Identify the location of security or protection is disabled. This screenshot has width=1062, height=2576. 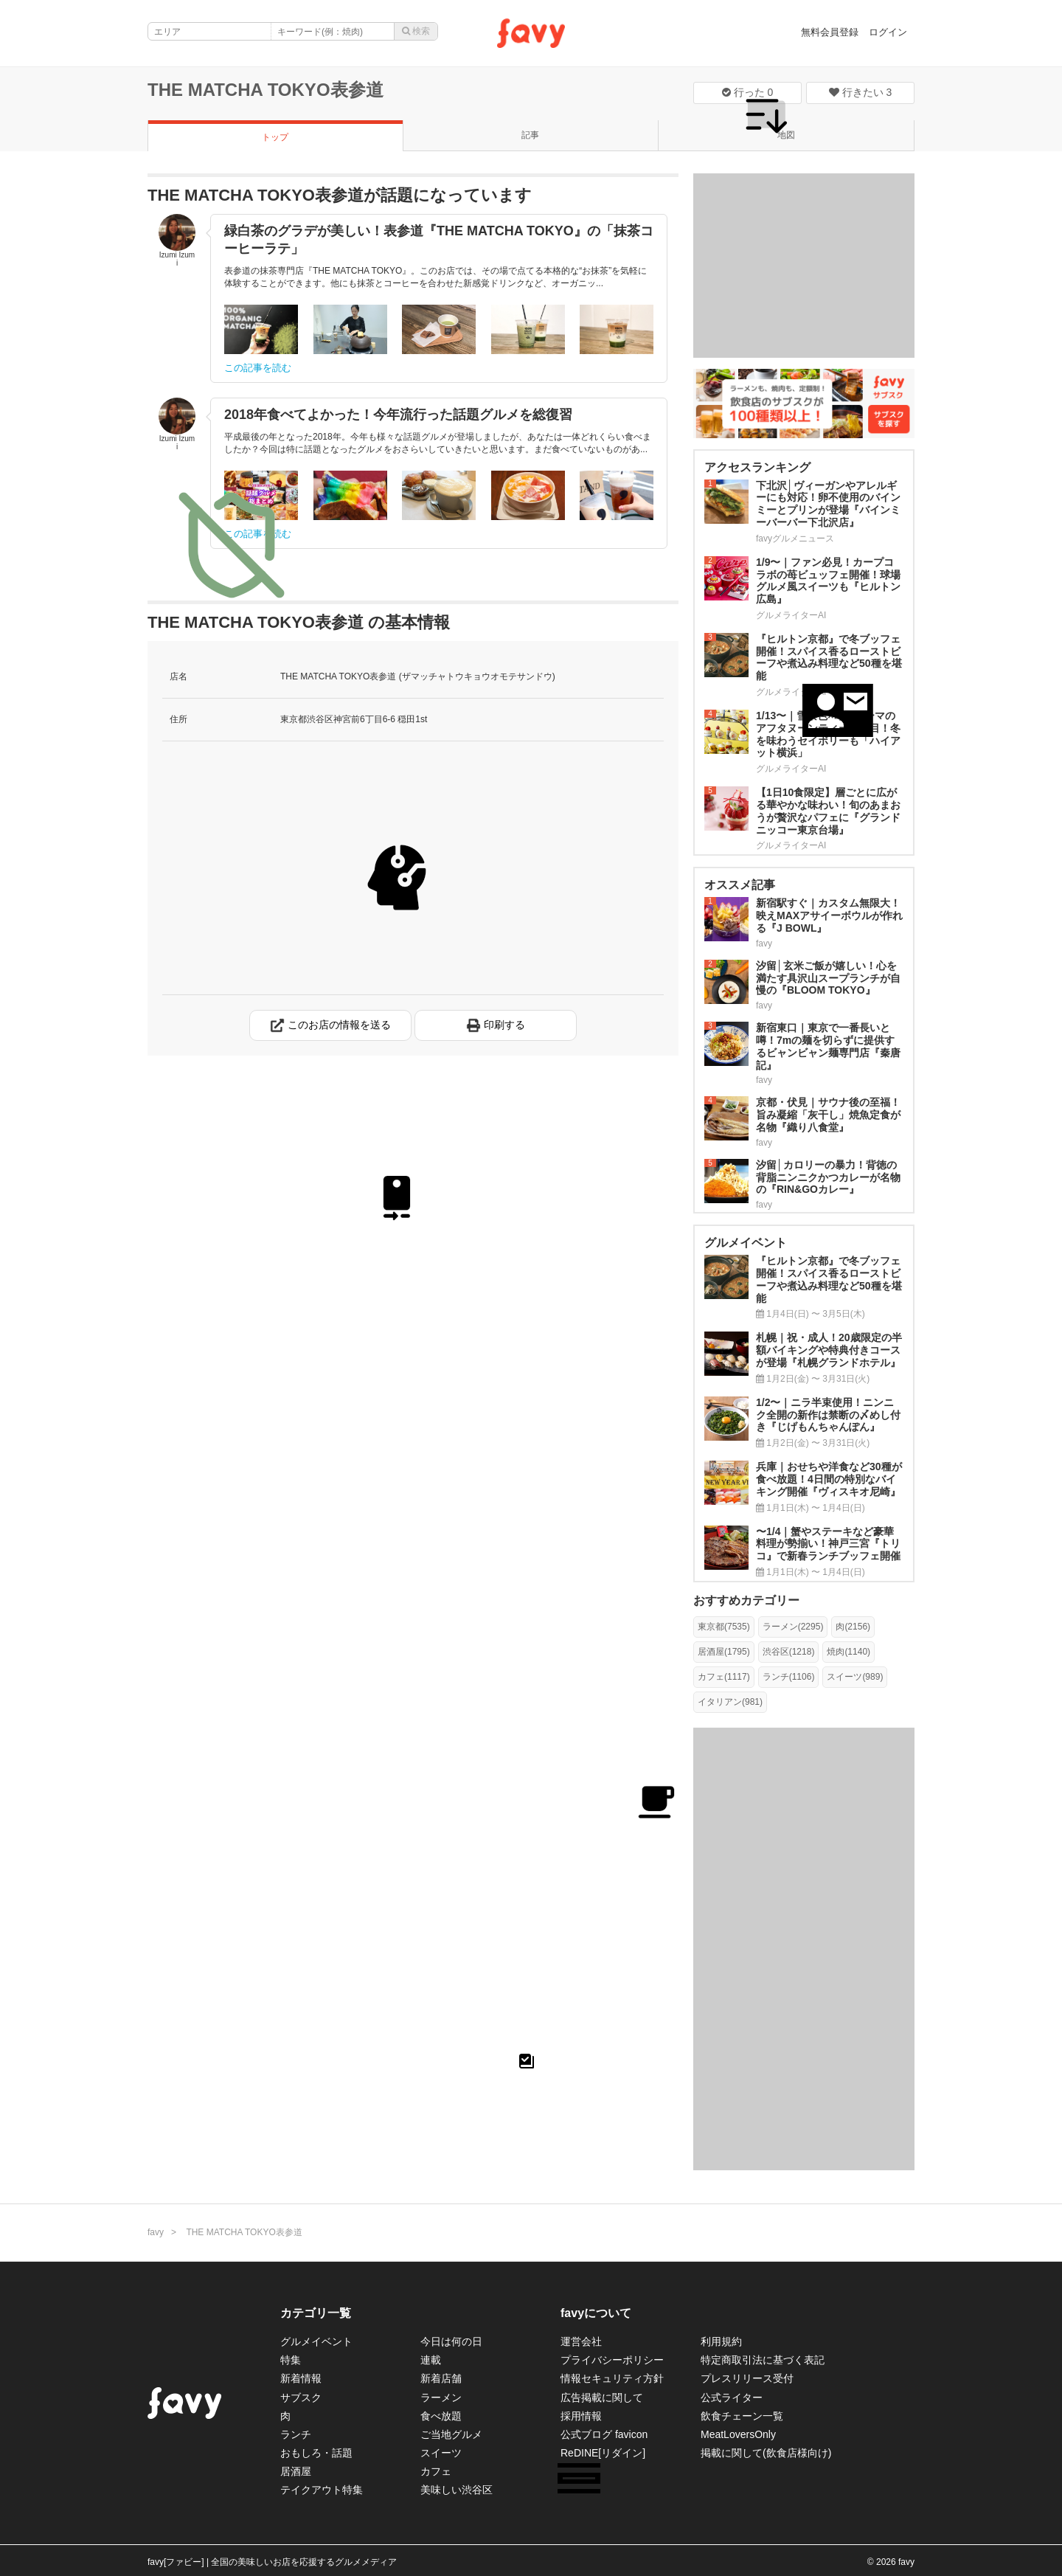
(232, 545).